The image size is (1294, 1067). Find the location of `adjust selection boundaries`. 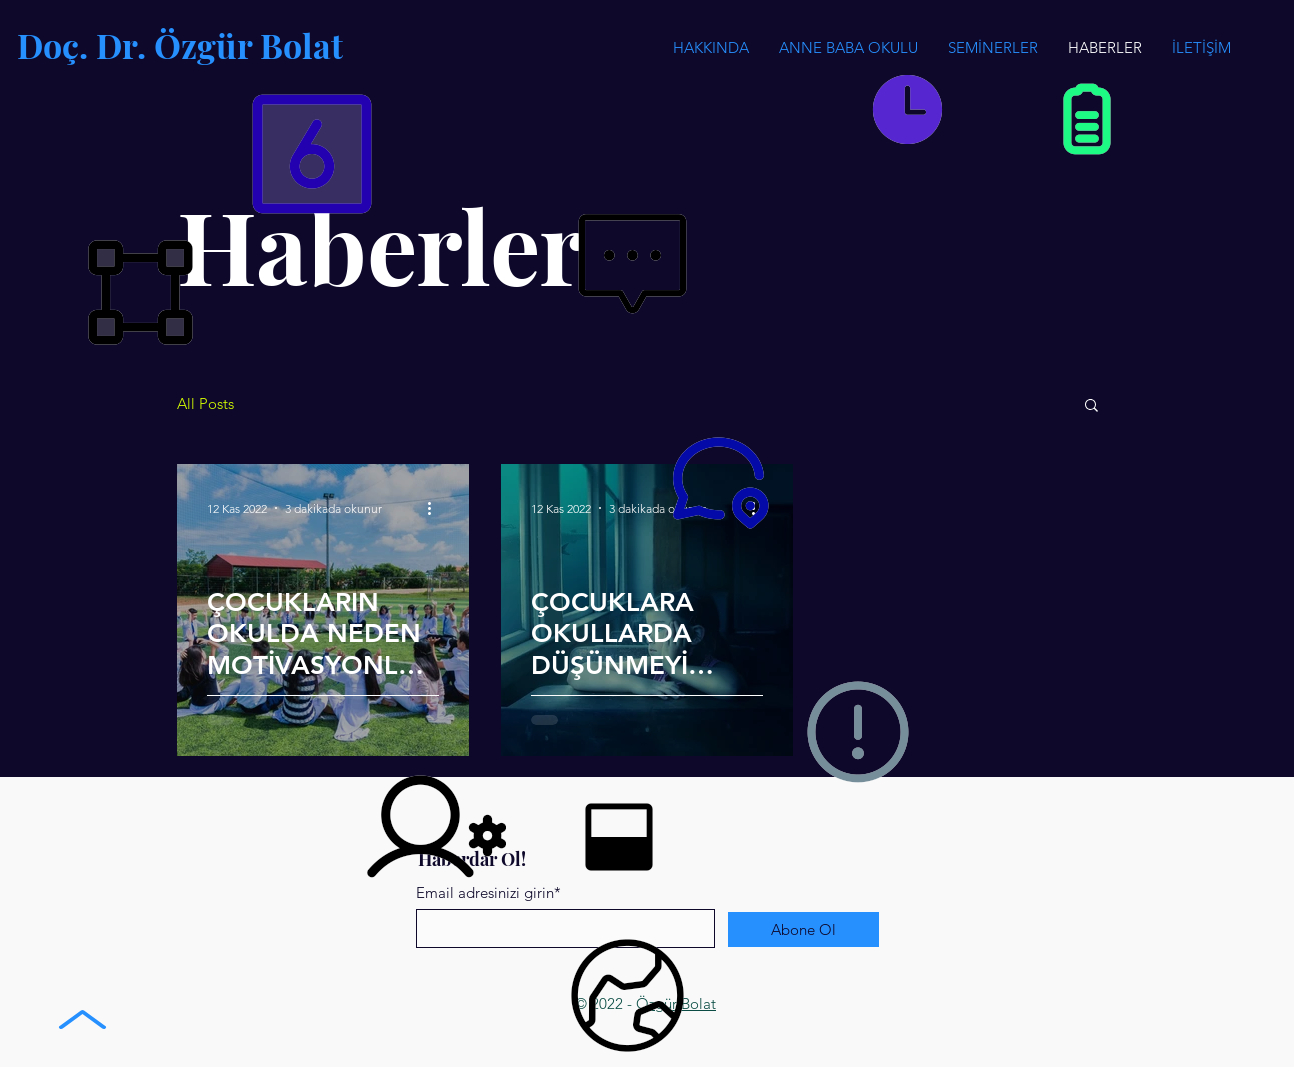

adjust selection boundaries is located at coordinates (140, 292).